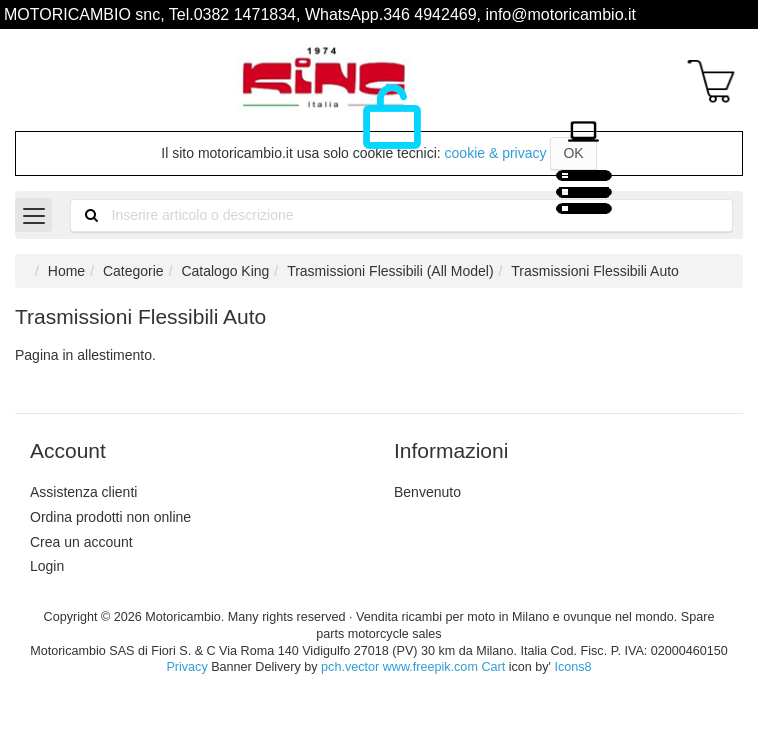 Image resolution: width=758 pixels, height=749 pixels. What do you see at coordinates (584, 192) in the screenshot?
I see `view device storage settings` at bounding box center [584, 192].